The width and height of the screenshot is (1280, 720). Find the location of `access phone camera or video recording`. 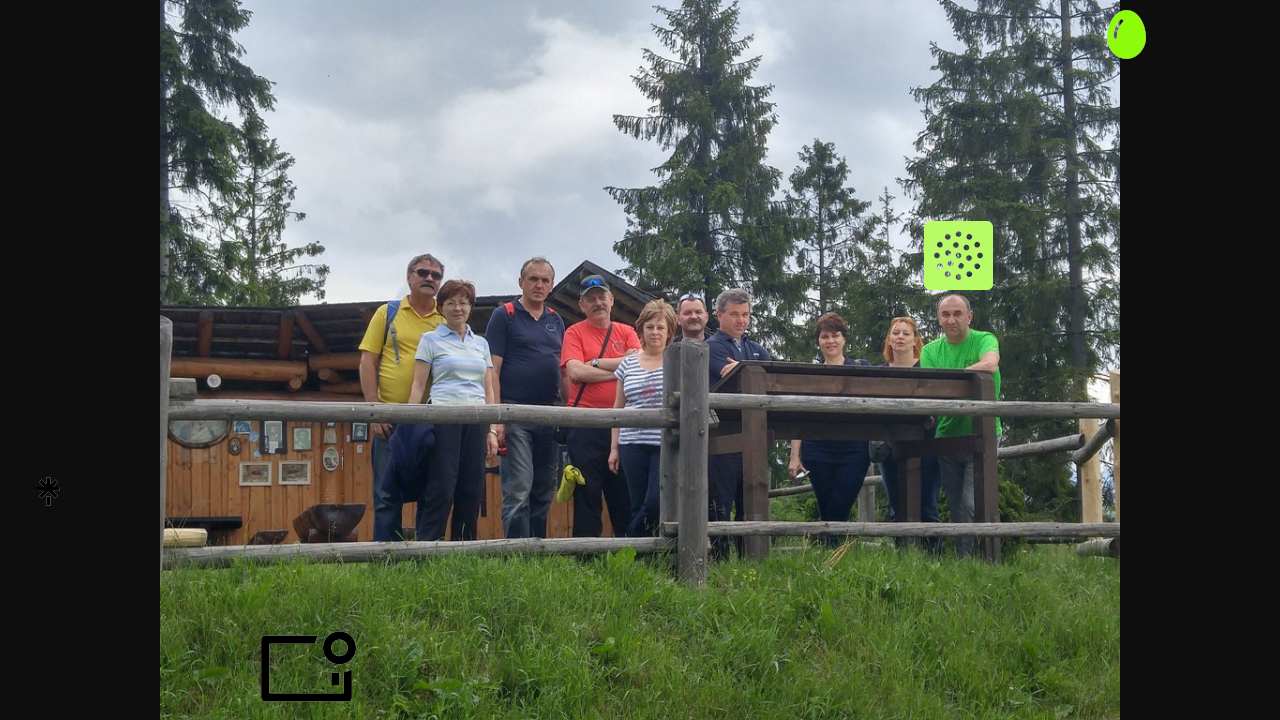

access phone camera or video recording is located at coordinates (306, 668).